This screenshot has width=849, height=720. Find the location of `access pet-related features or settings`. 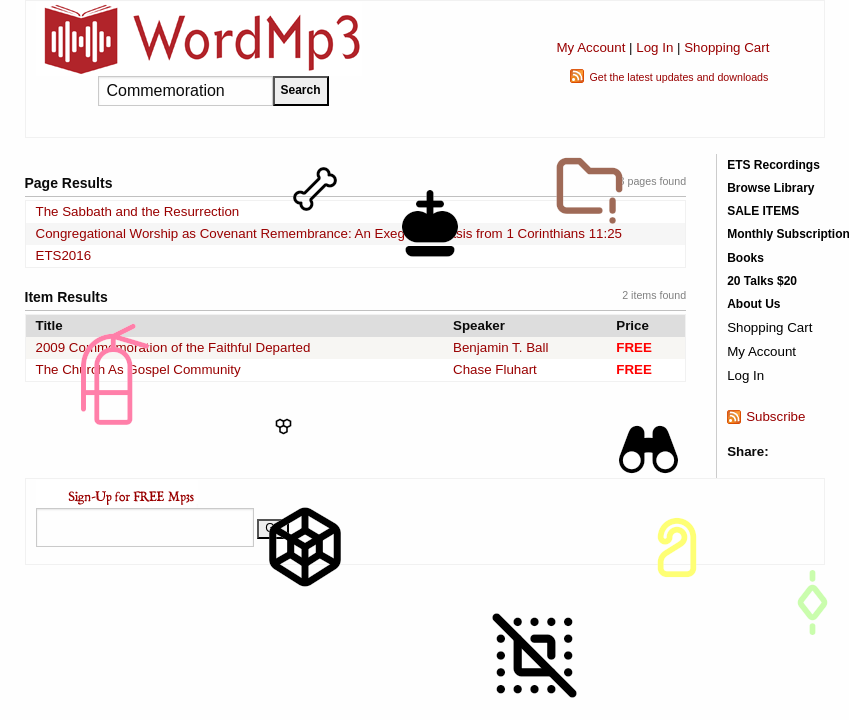

access pet-related features or settings is located at coordinates (315, 189).